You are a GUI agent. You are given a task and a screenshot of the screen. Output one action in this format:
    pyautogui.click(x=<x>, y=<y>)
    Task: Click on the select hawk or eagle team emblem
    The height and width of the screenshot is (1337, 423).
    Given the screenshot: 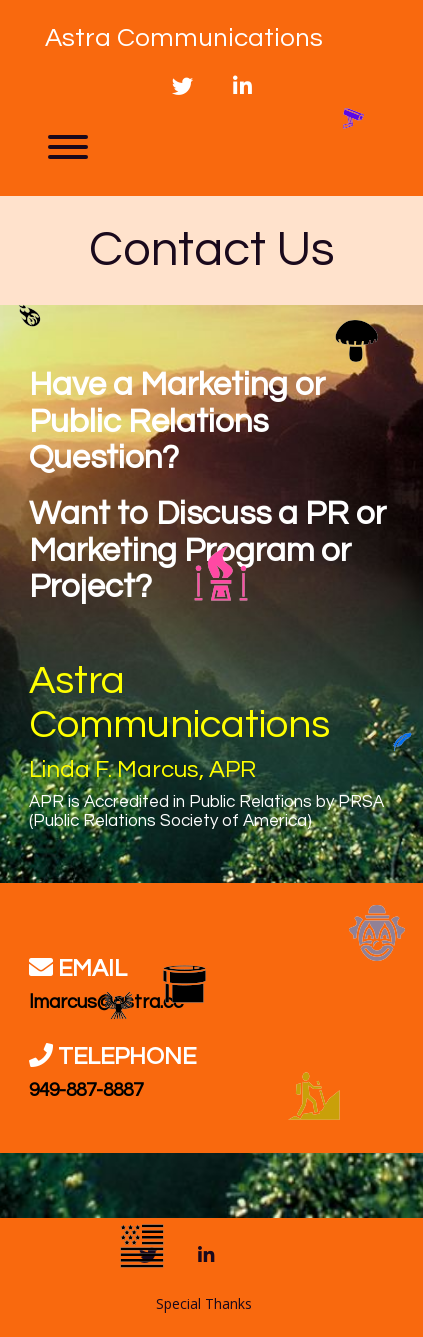 What is the action you would take?
    pyautogui.click(x=118, y=1005)
    